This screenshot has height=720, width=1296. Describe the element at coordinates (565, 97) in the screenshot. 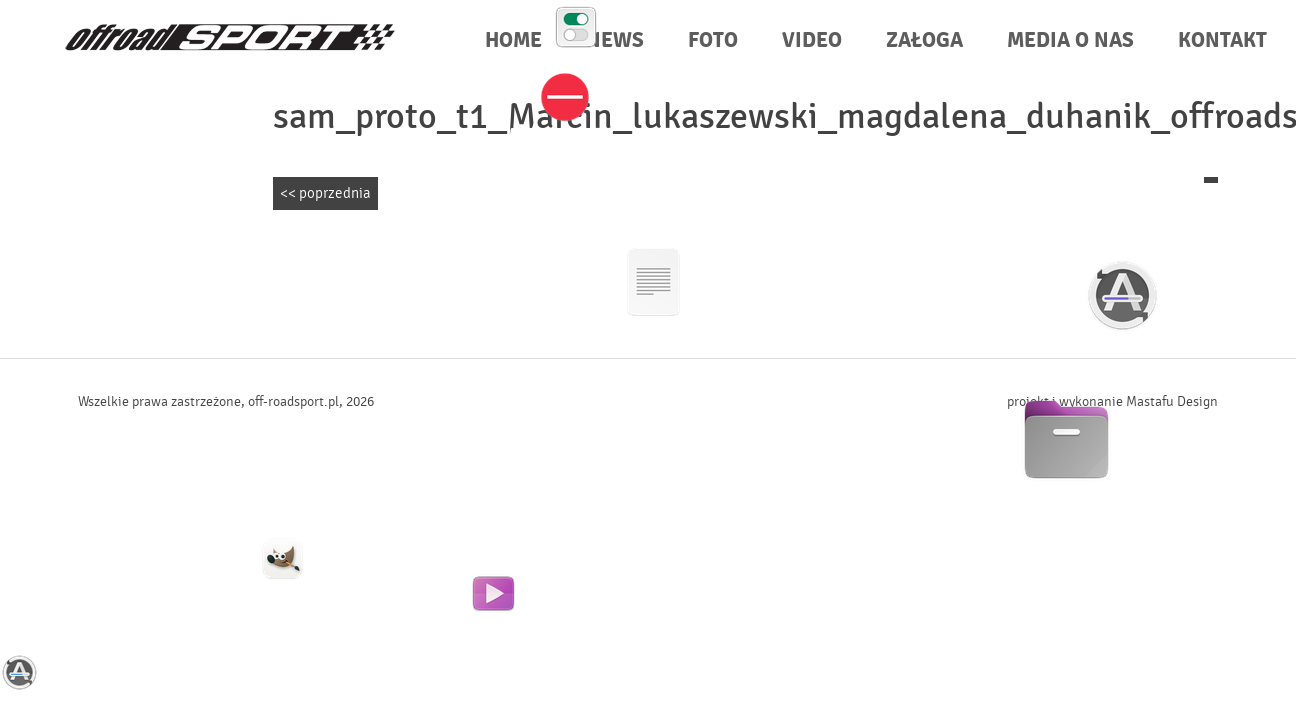

I see `indicates an error or critical issue has occurred` at that location.